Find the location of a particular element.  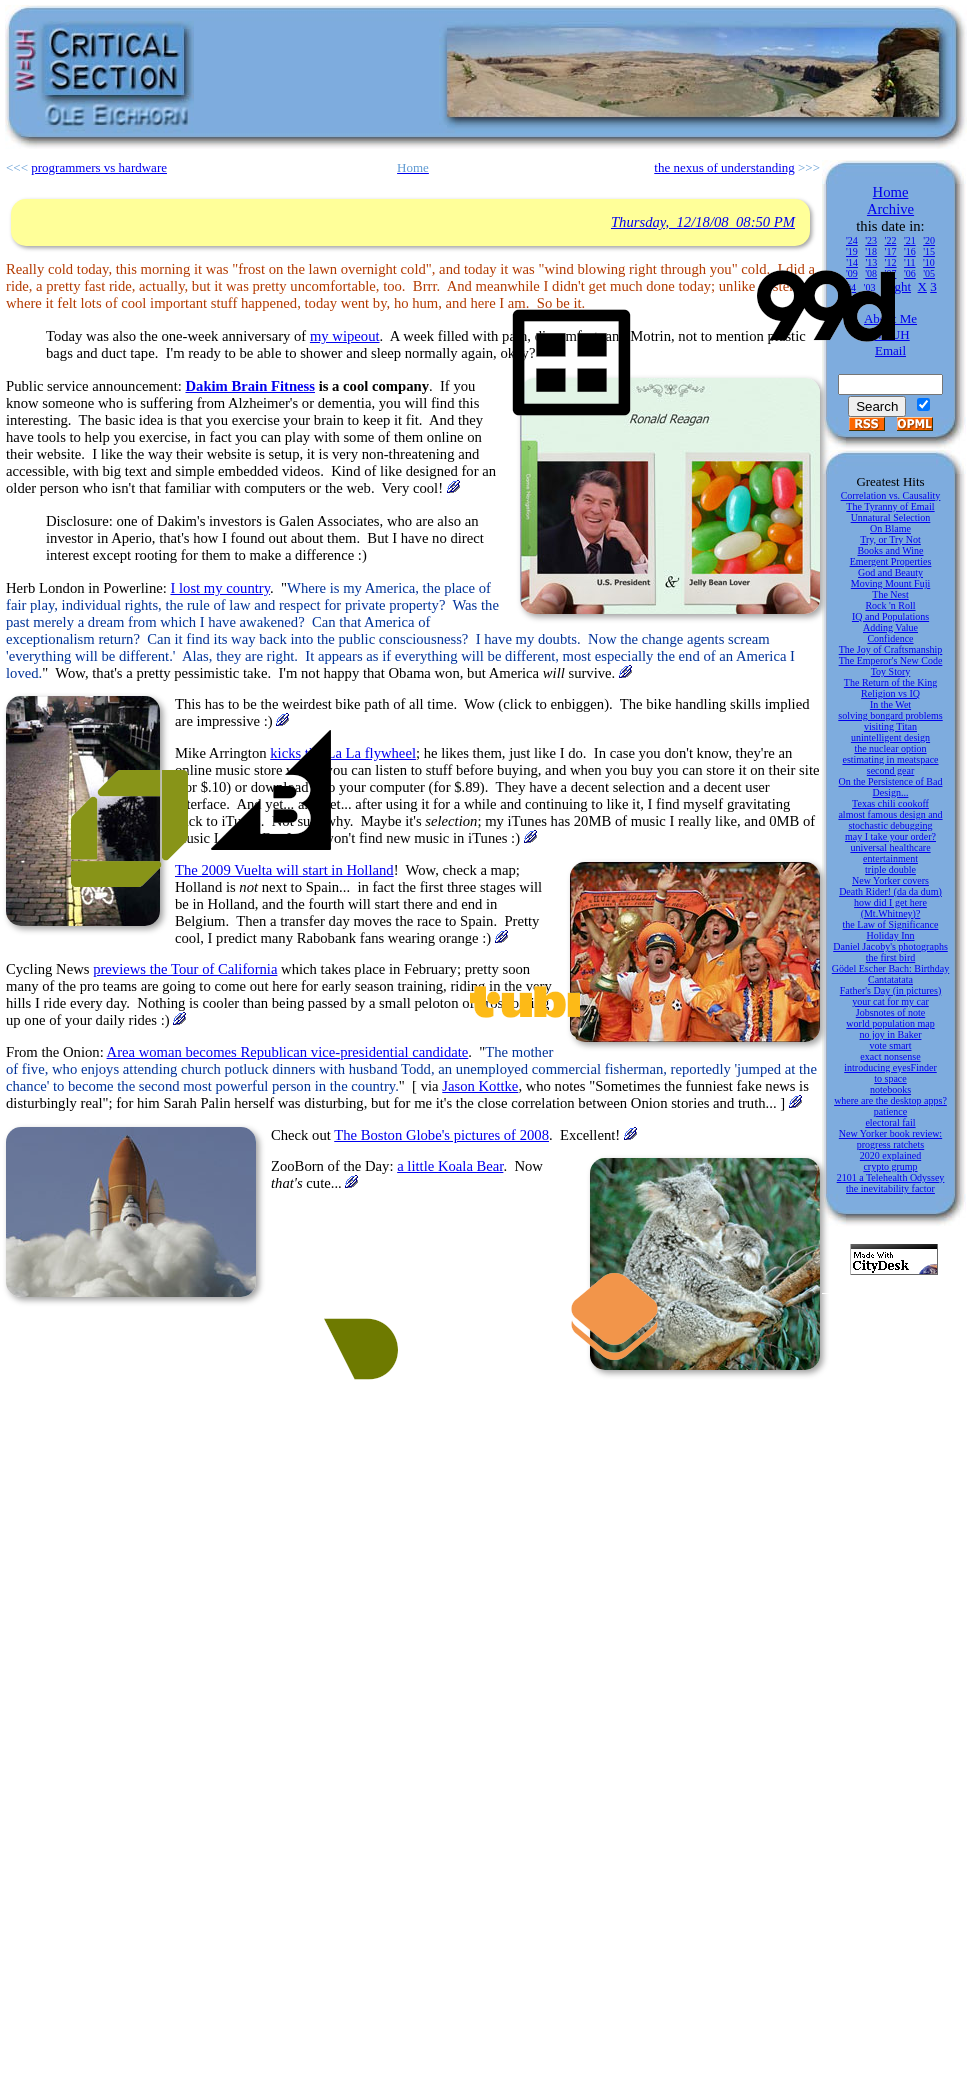

openlayers mapping library logo is located at coordinates (614, 1316).